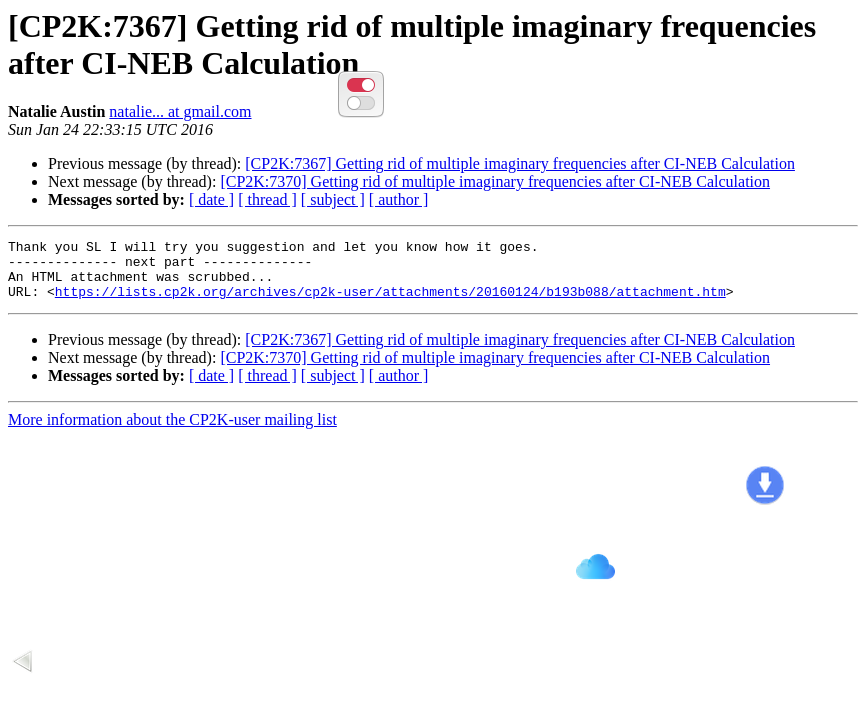  Describe the element at coordinates (22, 661) in the screenshot. I see `start media playback (right-to-left interface)` at that location.